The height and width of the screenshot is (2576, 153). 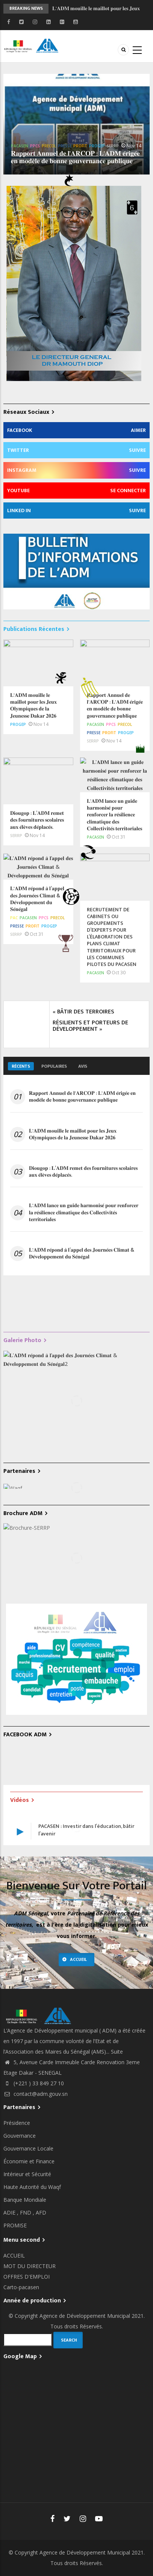 What do you see at coordinates (69, 180) in the screenshot?
I see `perform a riposte or counter-attack move` at bounding box center [69, 180].